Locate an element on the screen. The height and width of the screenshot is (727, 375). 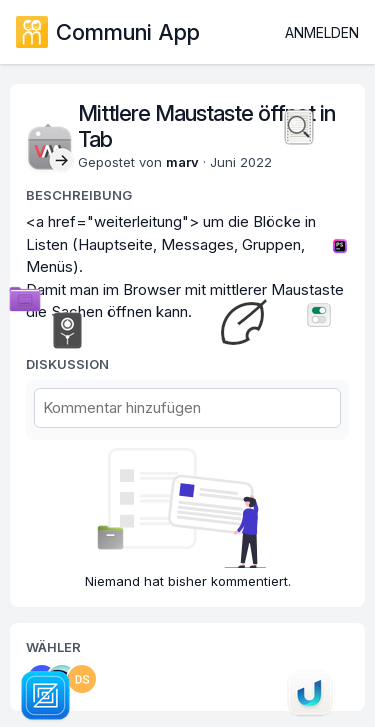
open the file manager is located at coordinates (110, 537).